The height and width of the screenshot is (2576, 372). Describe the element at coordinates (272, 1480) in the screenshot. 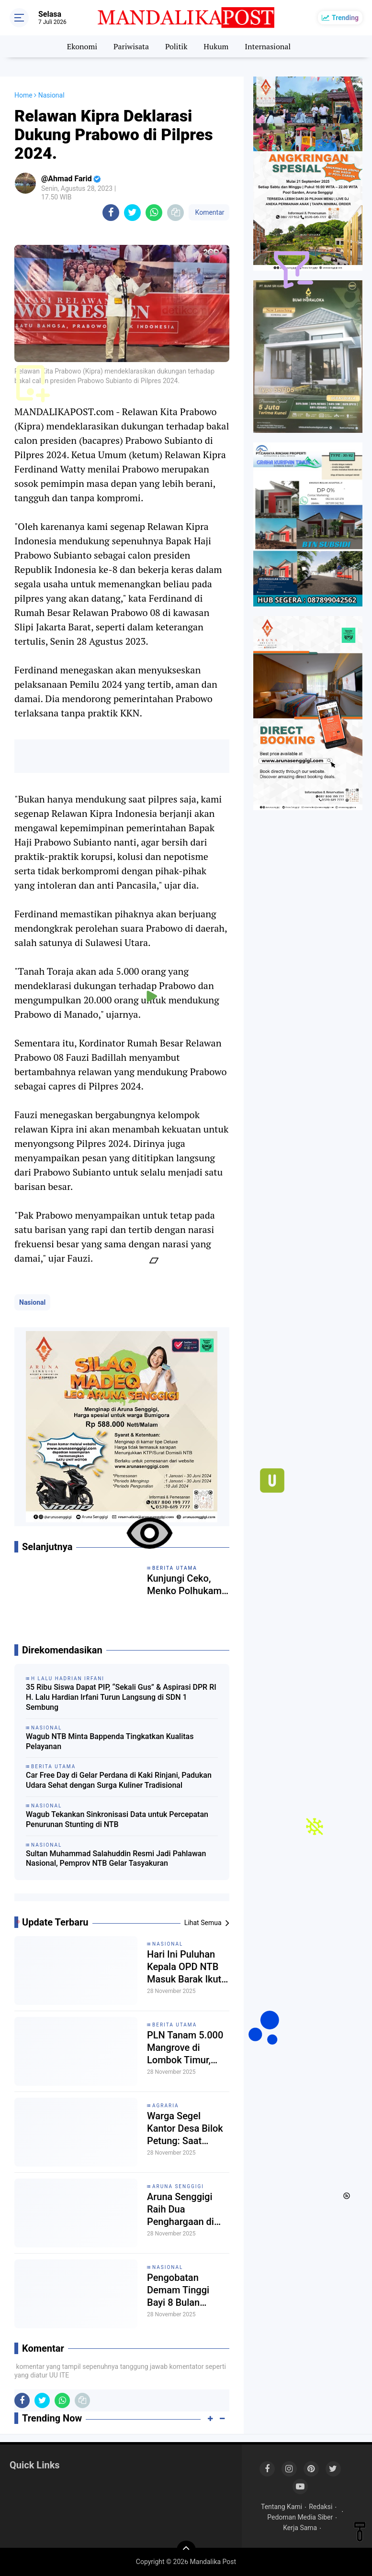

I see `indicates an item or option starting with the letter U` at that location.